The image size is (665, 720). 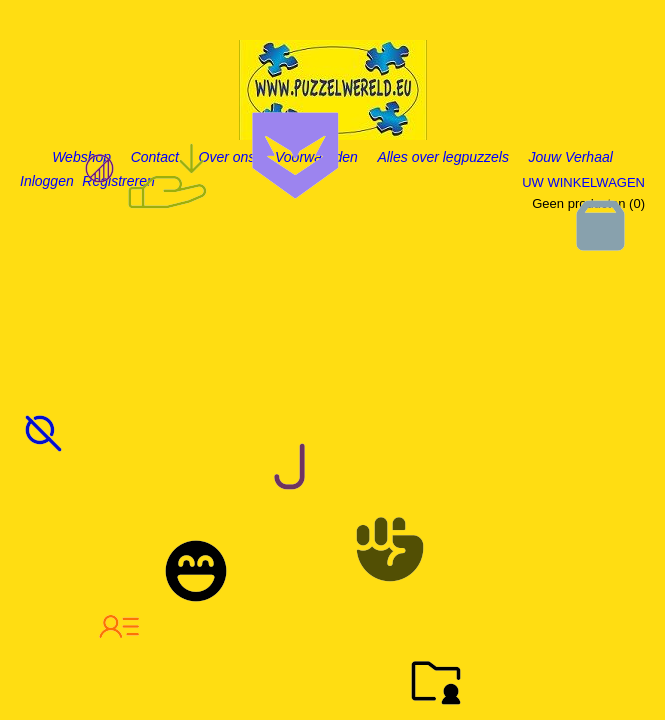 What do you see at coordinates (118, 626) in the screenshot?
I see `view user directory or contact list` at bounding box center [118, 626].